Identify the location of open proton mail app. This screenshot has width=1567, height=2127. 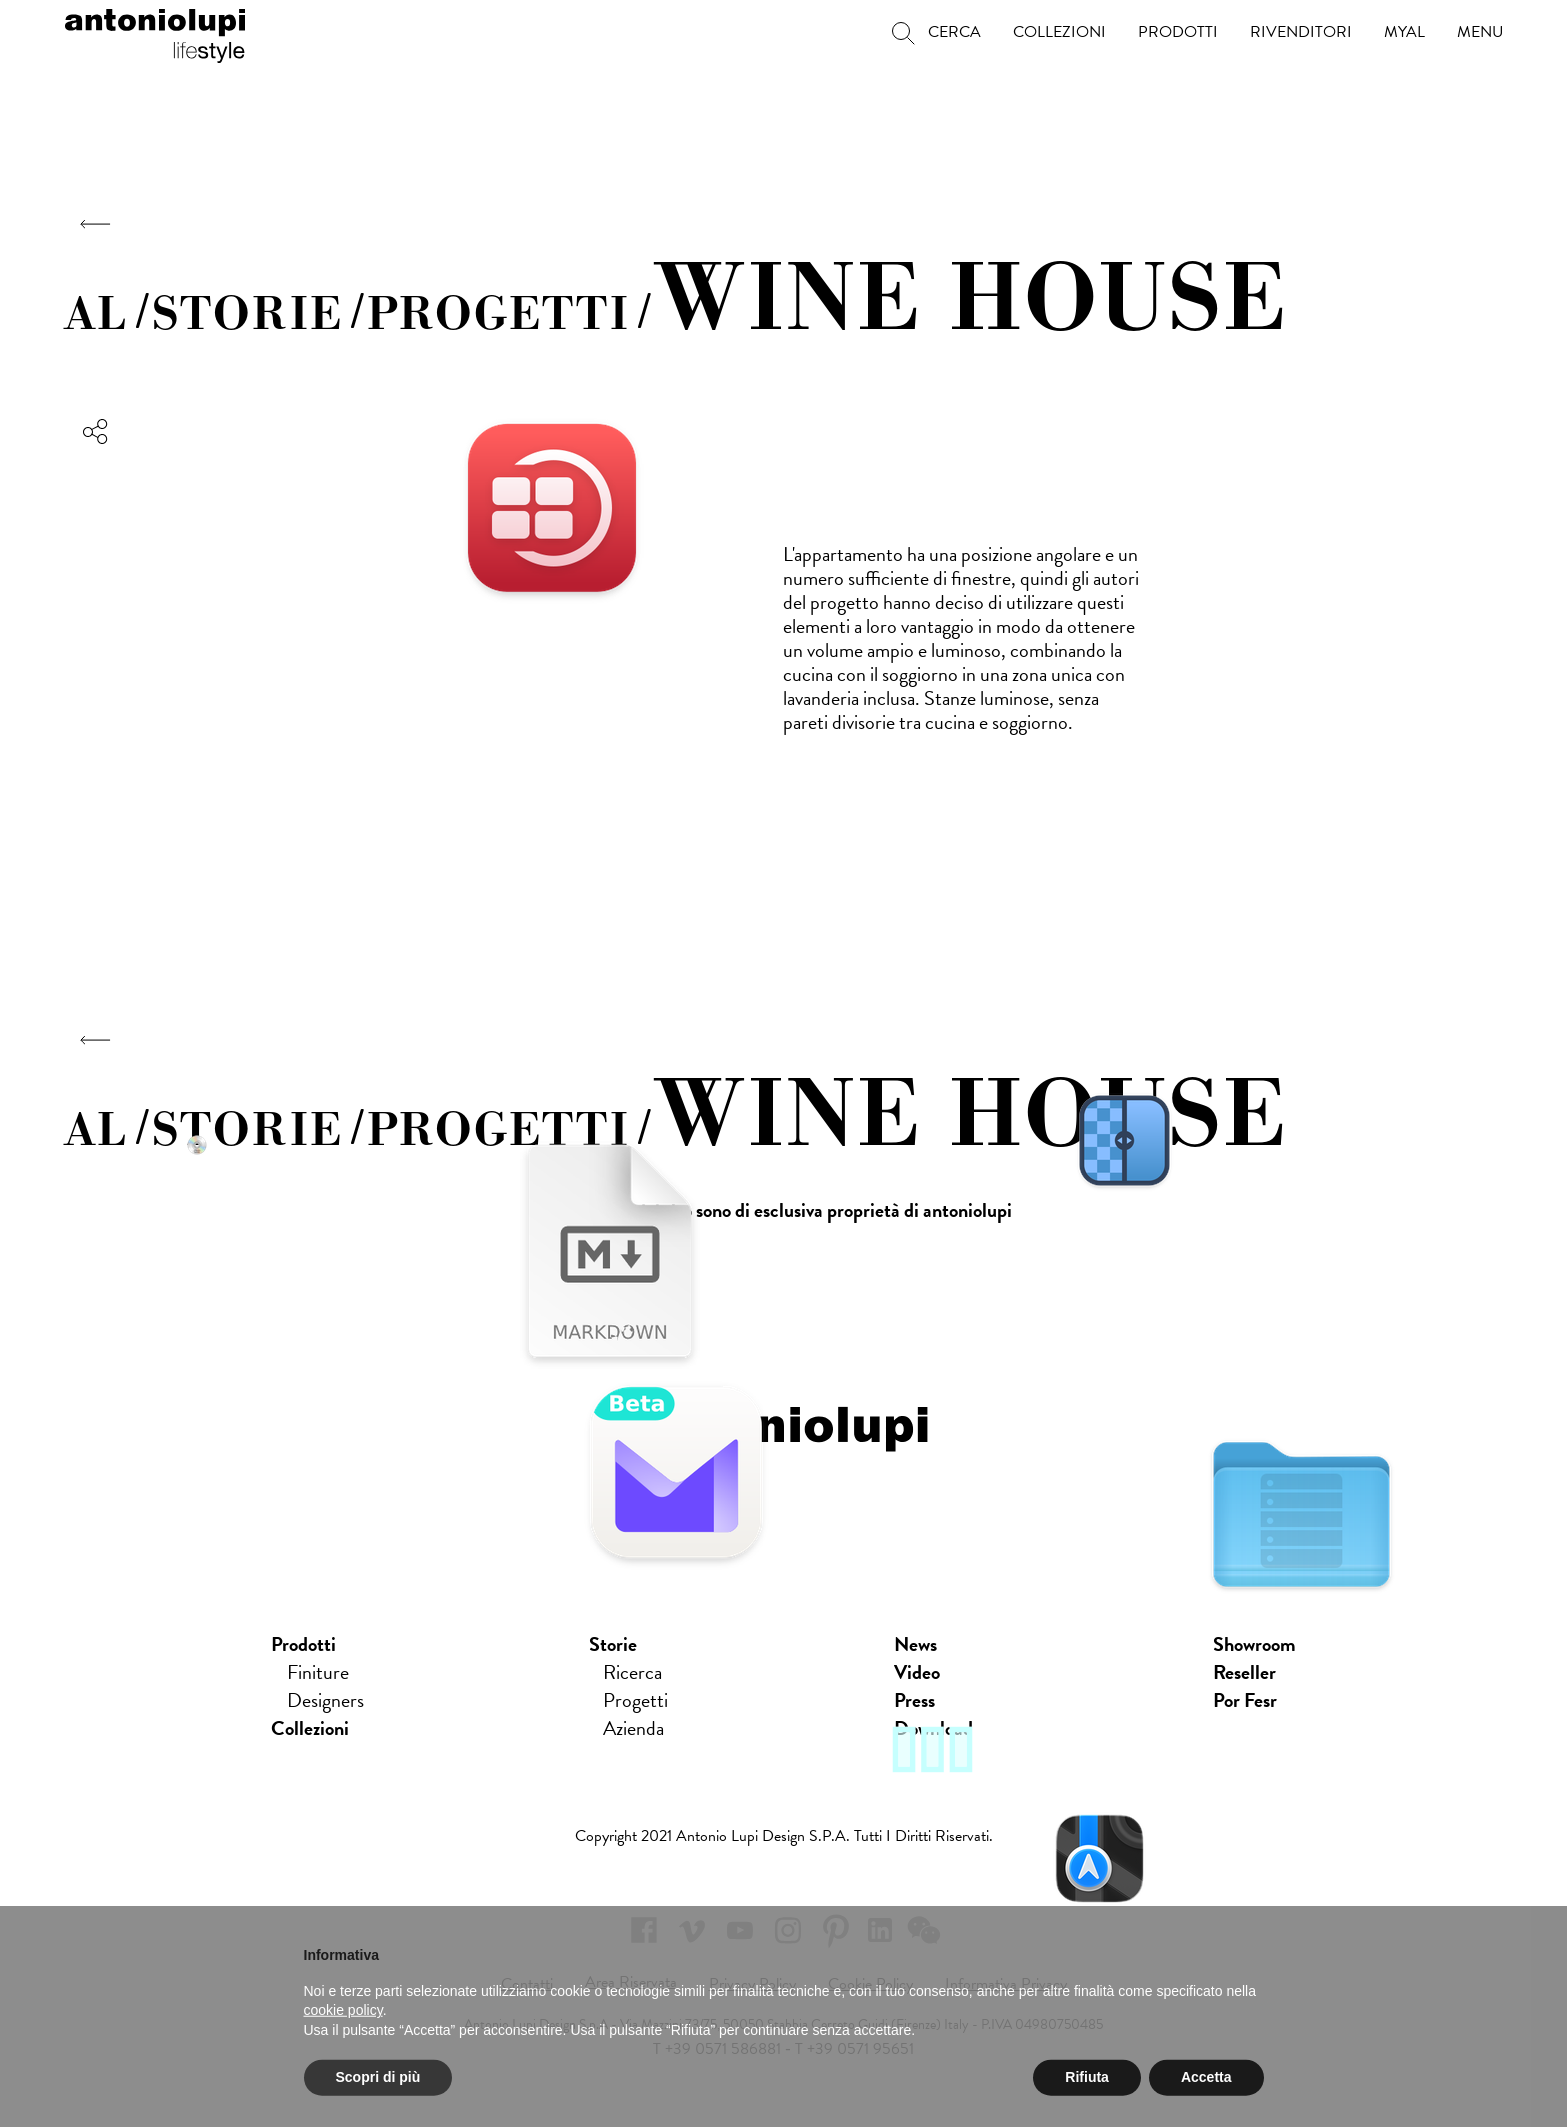
(676, 1472).